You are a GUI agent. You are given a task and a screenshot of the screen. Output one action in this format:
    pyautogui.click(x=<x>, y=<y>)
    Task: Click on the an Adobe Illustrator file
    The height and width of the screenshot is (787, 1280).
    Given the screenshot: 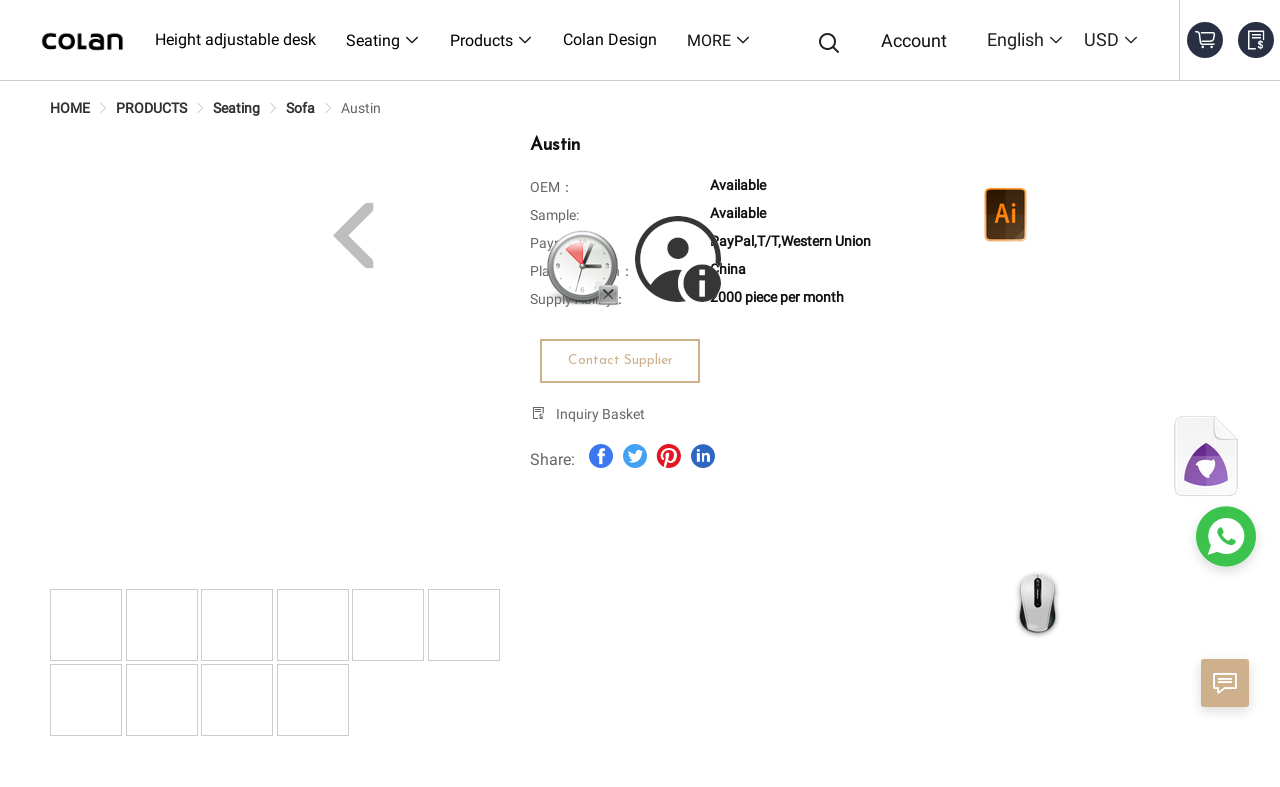 What is the action you would take?
    pyautogui.click(x=1005, y=214)
    